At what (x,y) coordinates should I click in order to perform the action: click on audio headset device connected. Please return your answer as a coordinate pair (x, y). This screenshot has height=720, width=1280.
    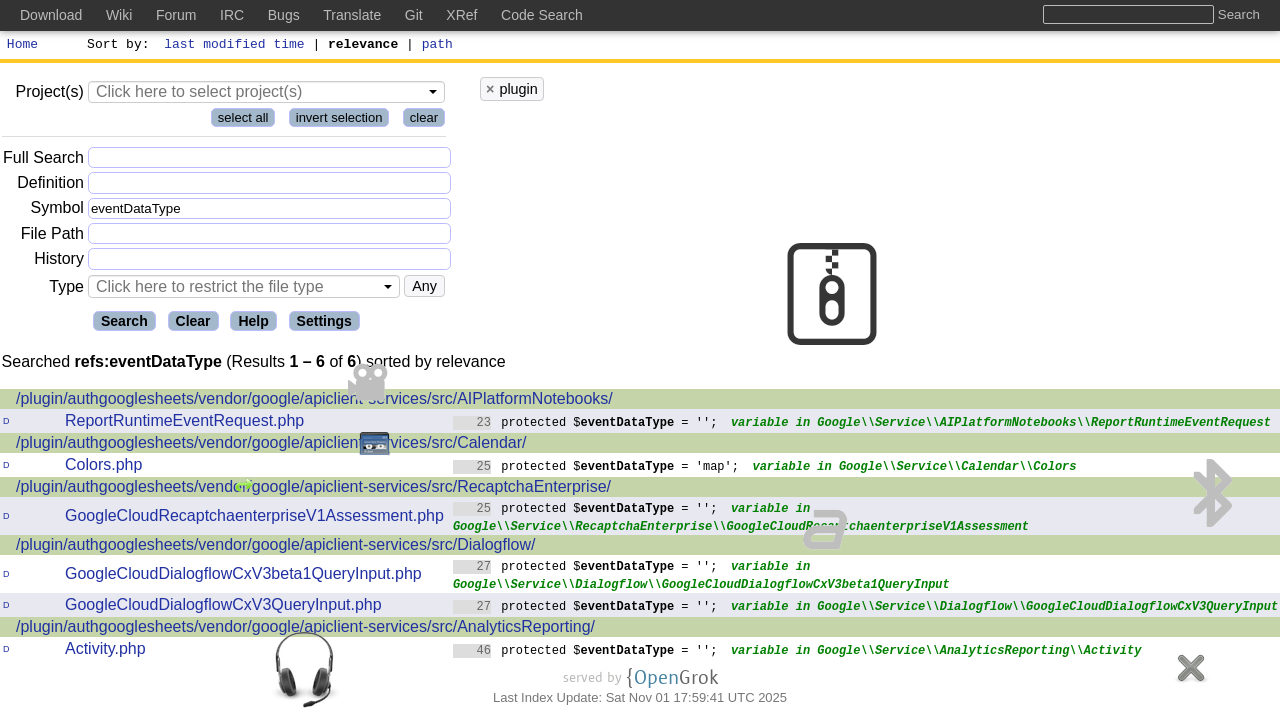
    Looking at the image, I should click on (304, 669).